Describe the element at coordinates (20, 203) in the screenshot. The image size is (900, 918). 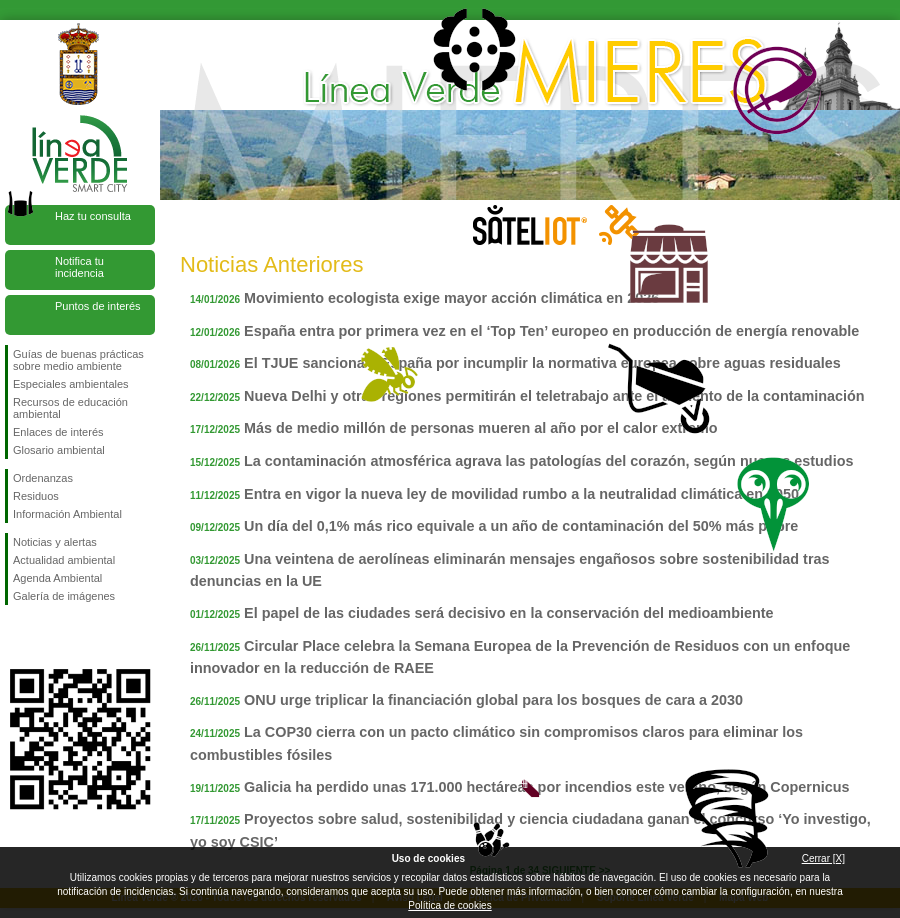
I see `enter the arena or battle mode` at that location.